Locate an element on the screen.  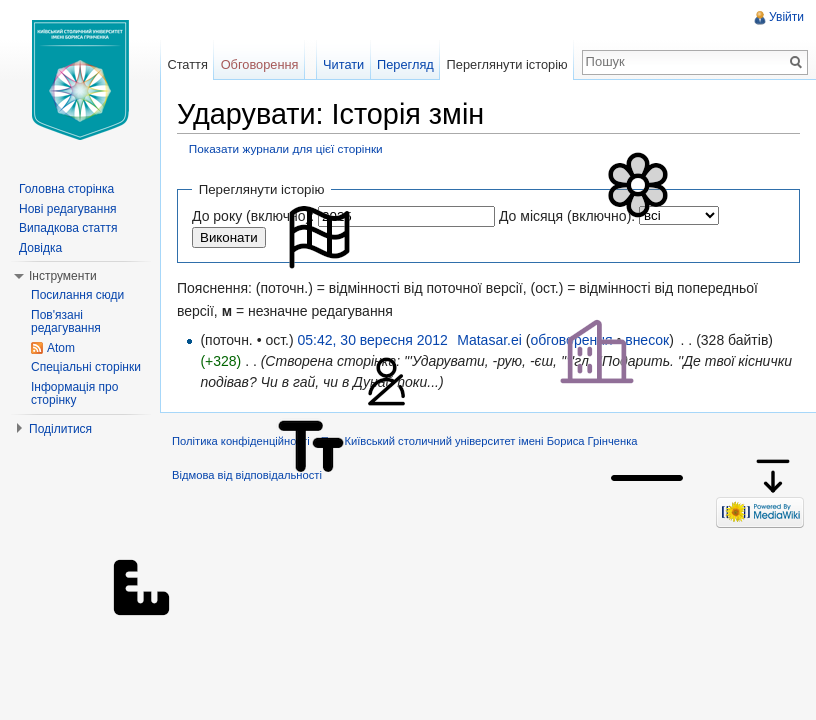
access measurement tools is located at coordinates (141, 587).